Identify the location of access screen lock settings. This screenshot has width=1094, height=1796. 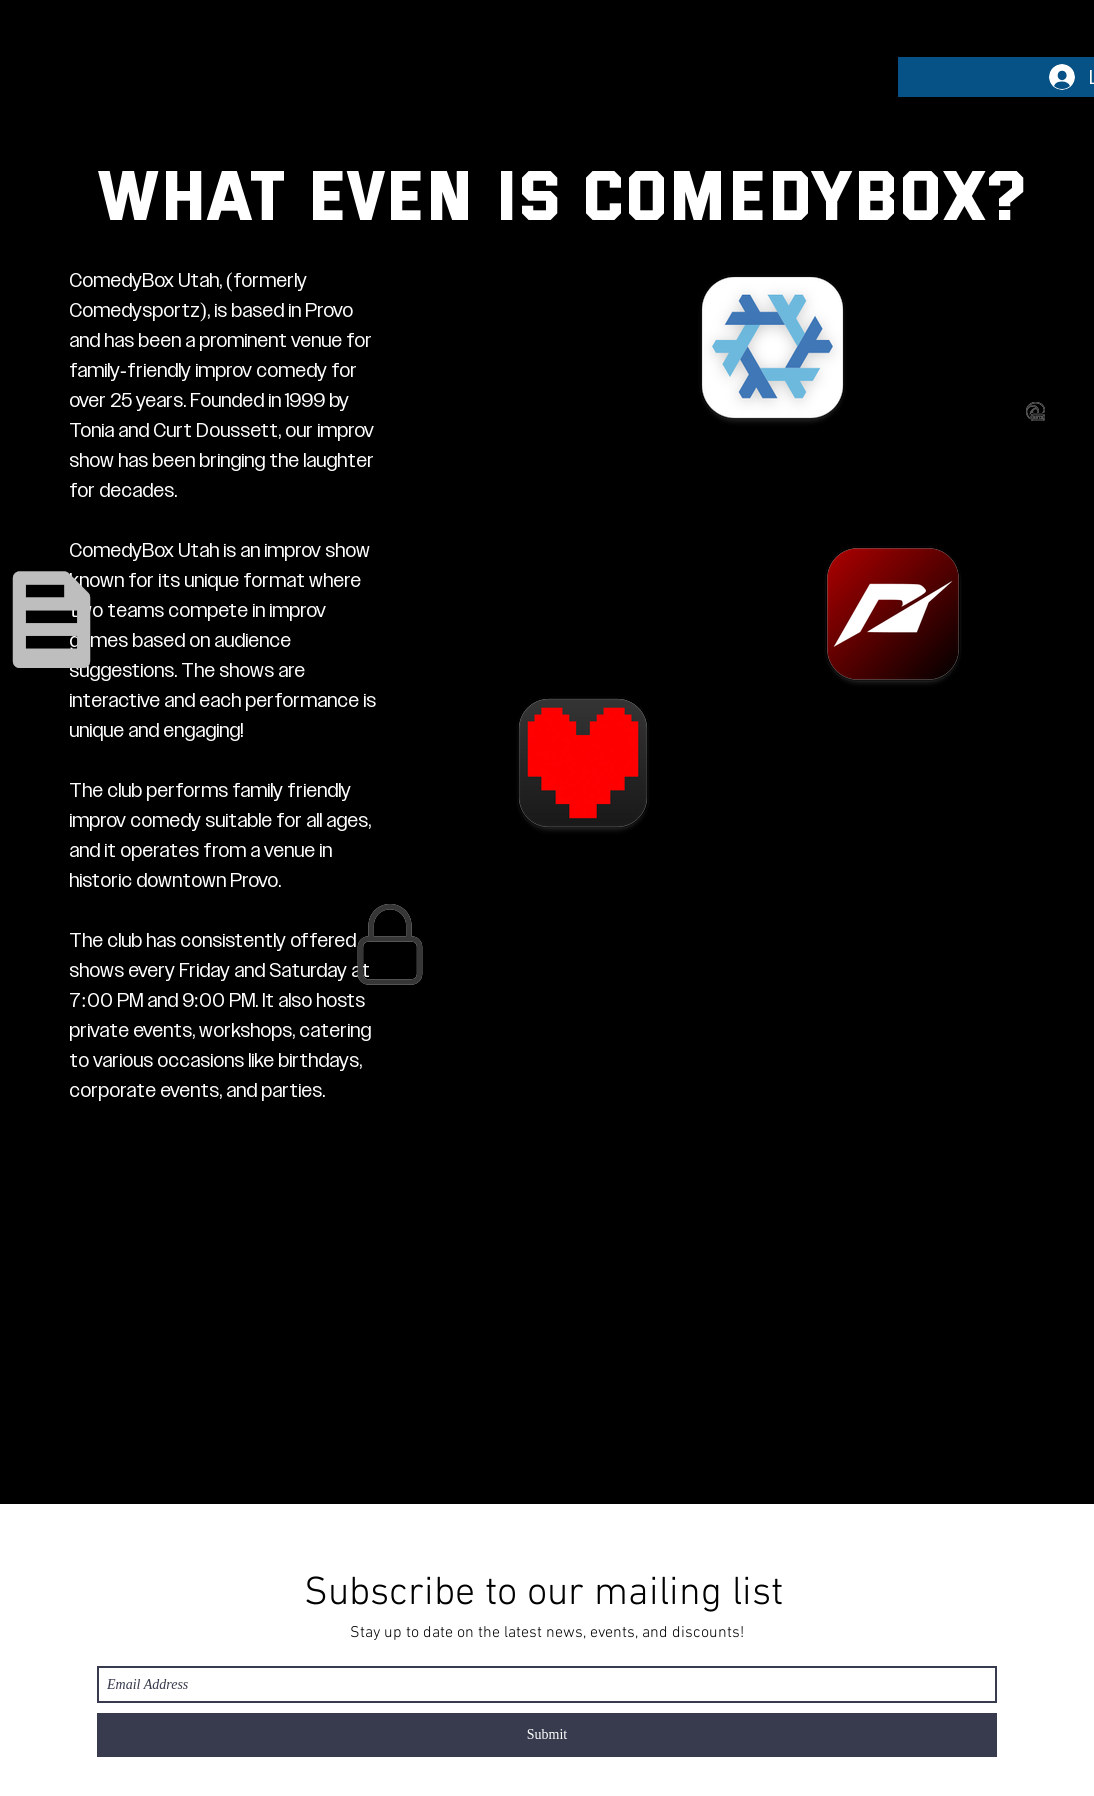
(390, 947).